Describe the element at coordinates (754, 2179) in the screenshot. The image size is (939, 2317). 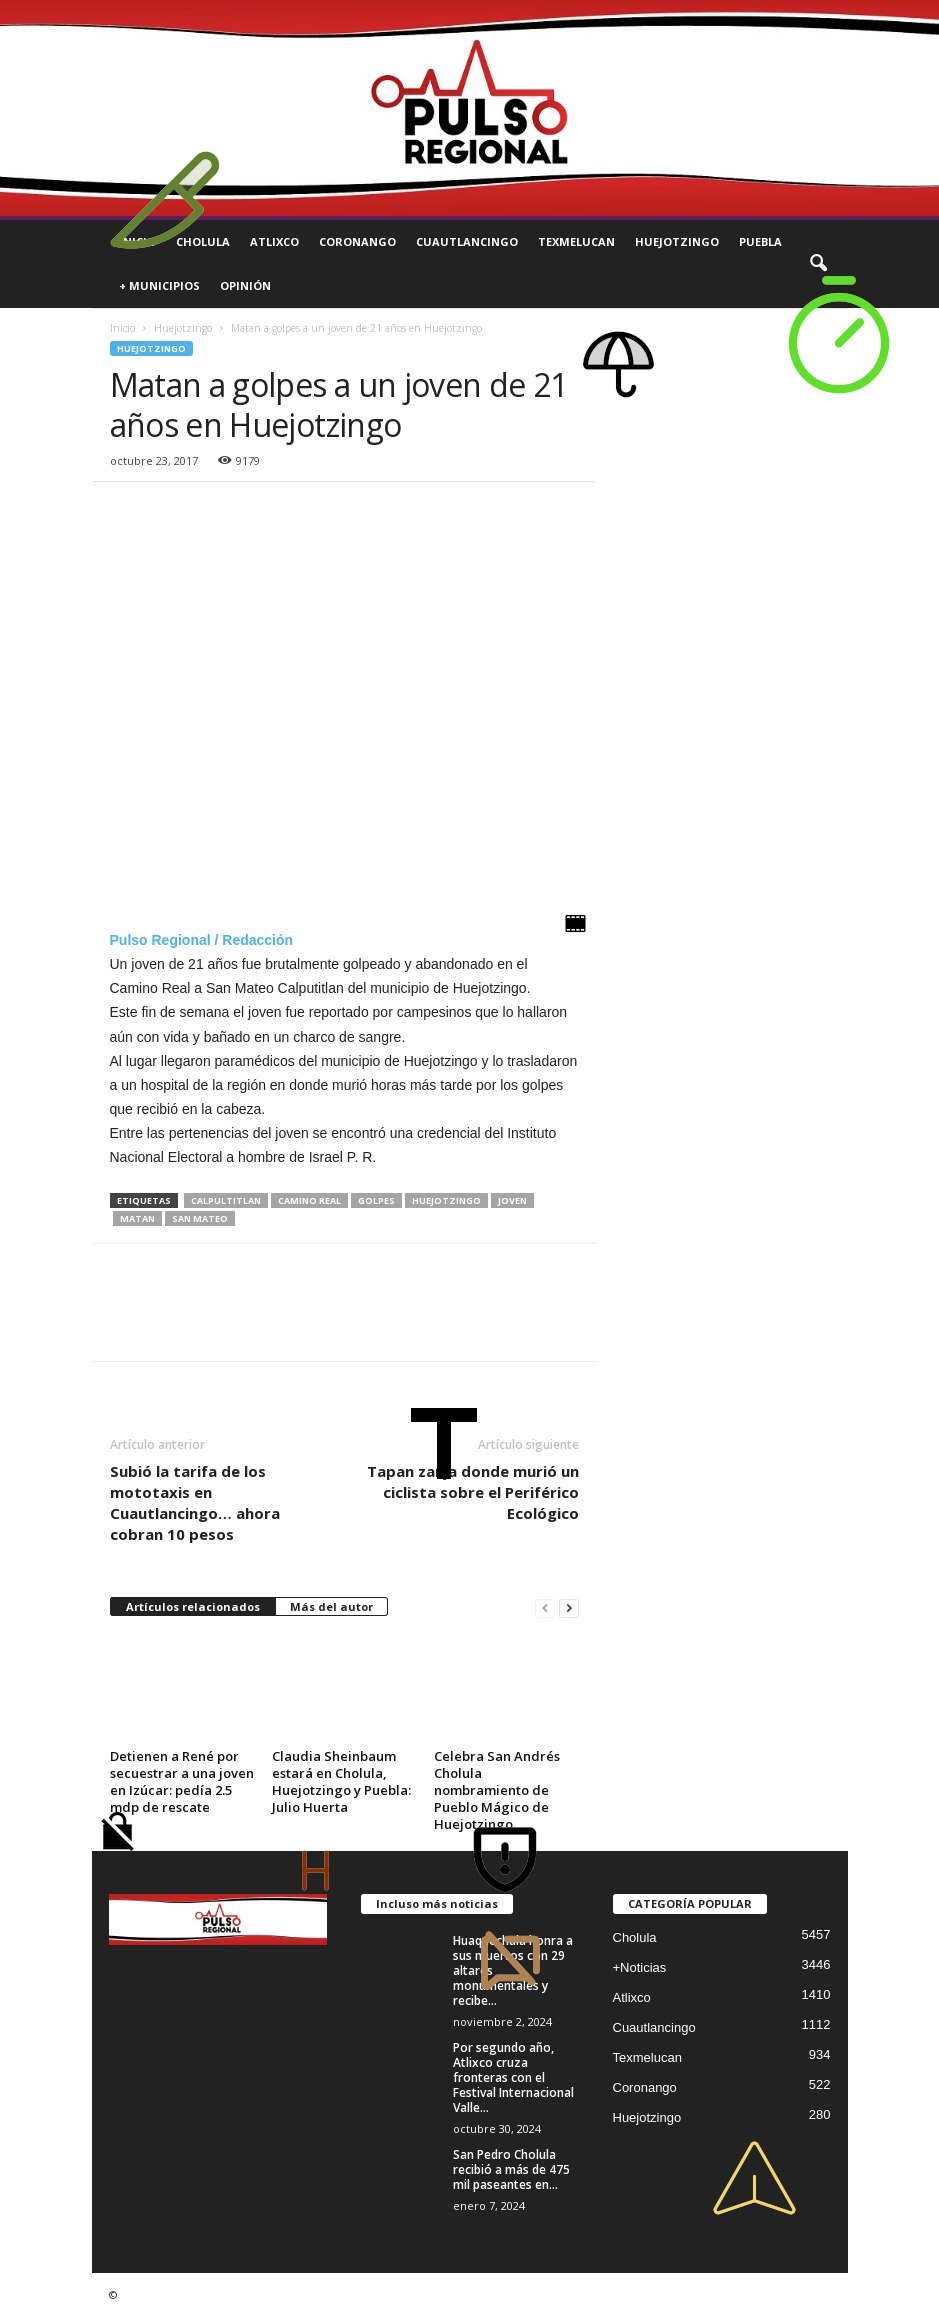
I see `send a message` at that location.